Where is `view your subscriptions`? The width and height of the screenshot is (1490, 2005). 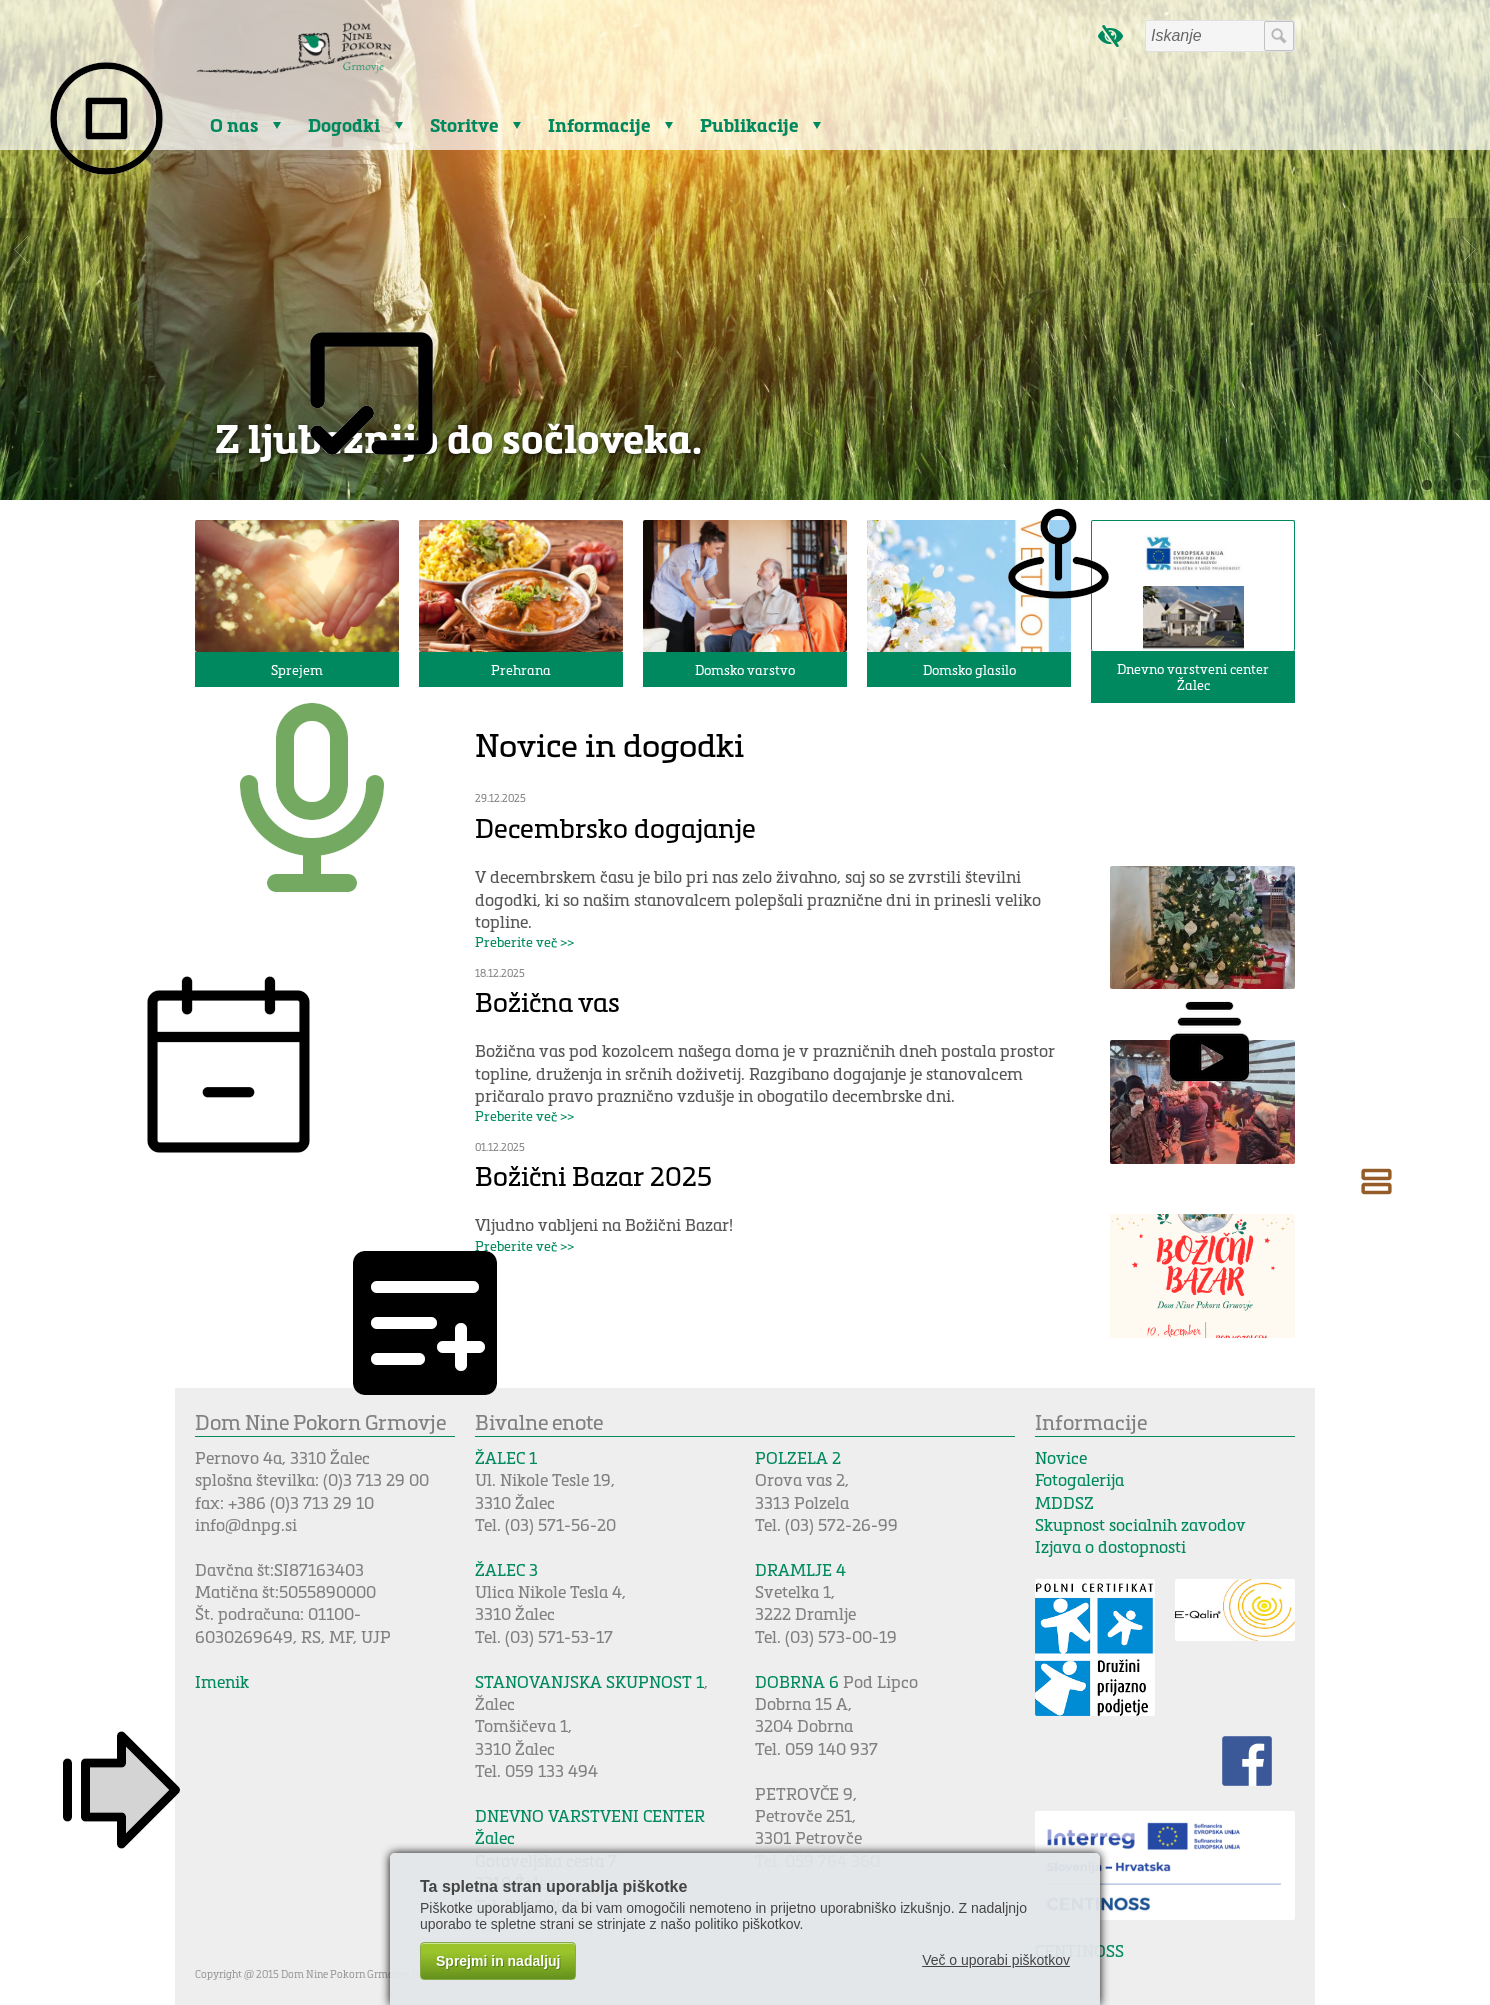 view your subscriptions is located at coordinates (1209, 1041).